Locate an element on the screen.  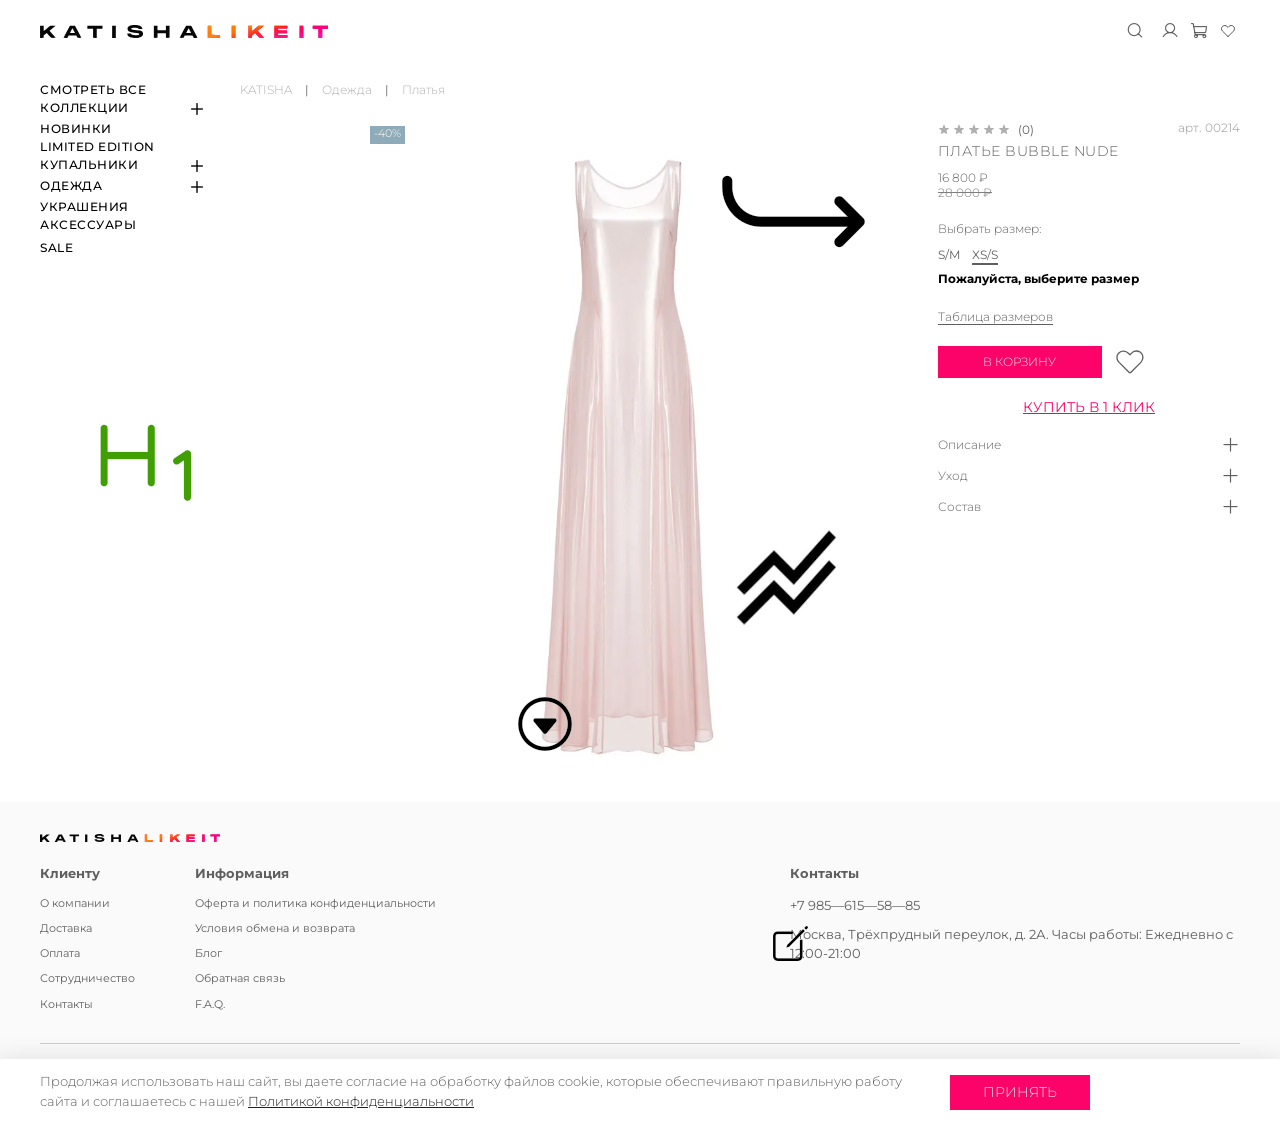
view stacked line chart data is located at coordinates (786, 577).